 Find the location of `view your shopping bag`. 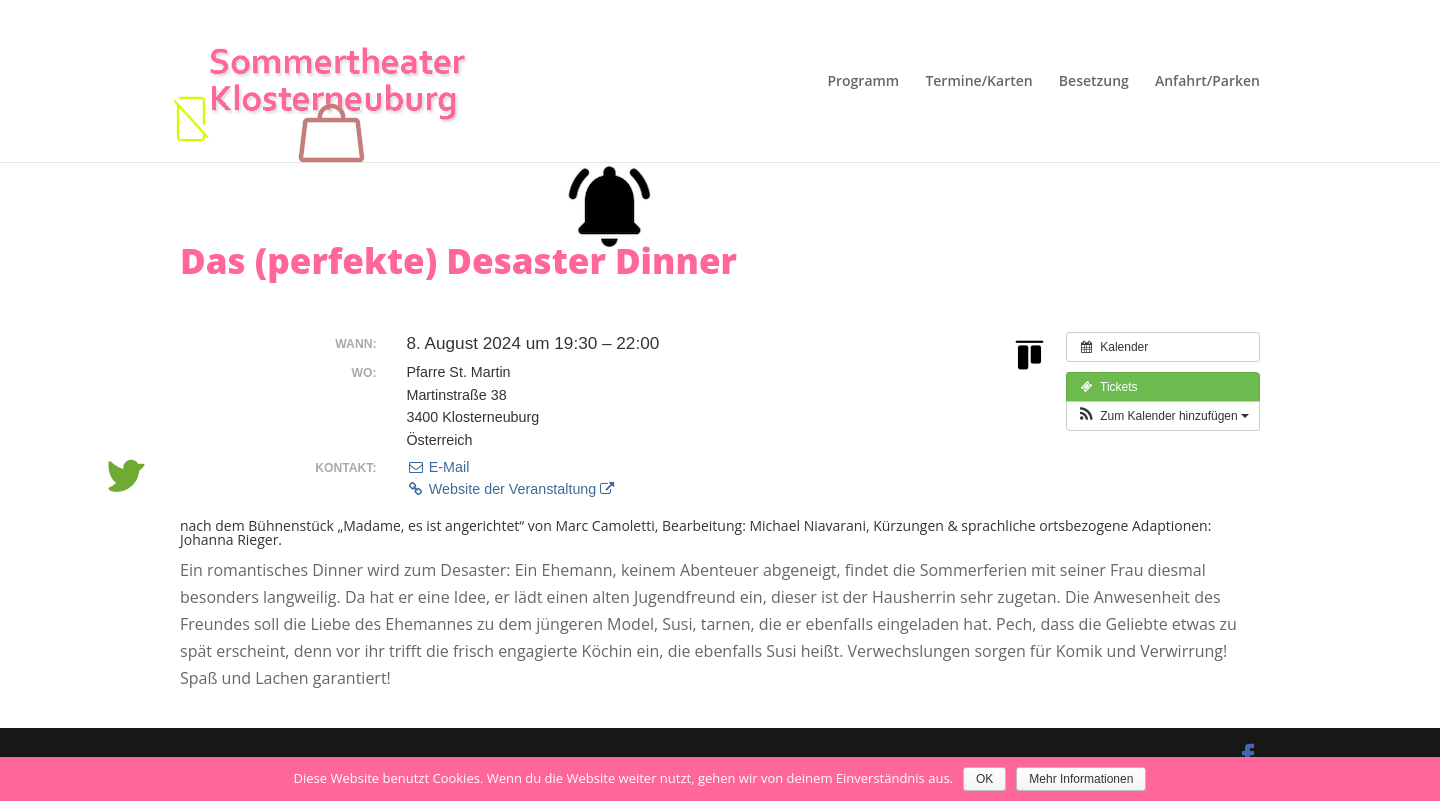

view your shopping bag is located at coordinates (331, 136).